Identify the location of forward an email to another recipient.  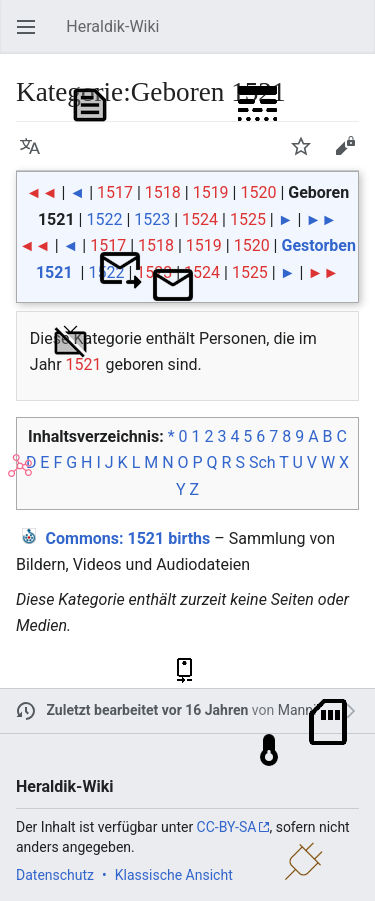
(120, 268).